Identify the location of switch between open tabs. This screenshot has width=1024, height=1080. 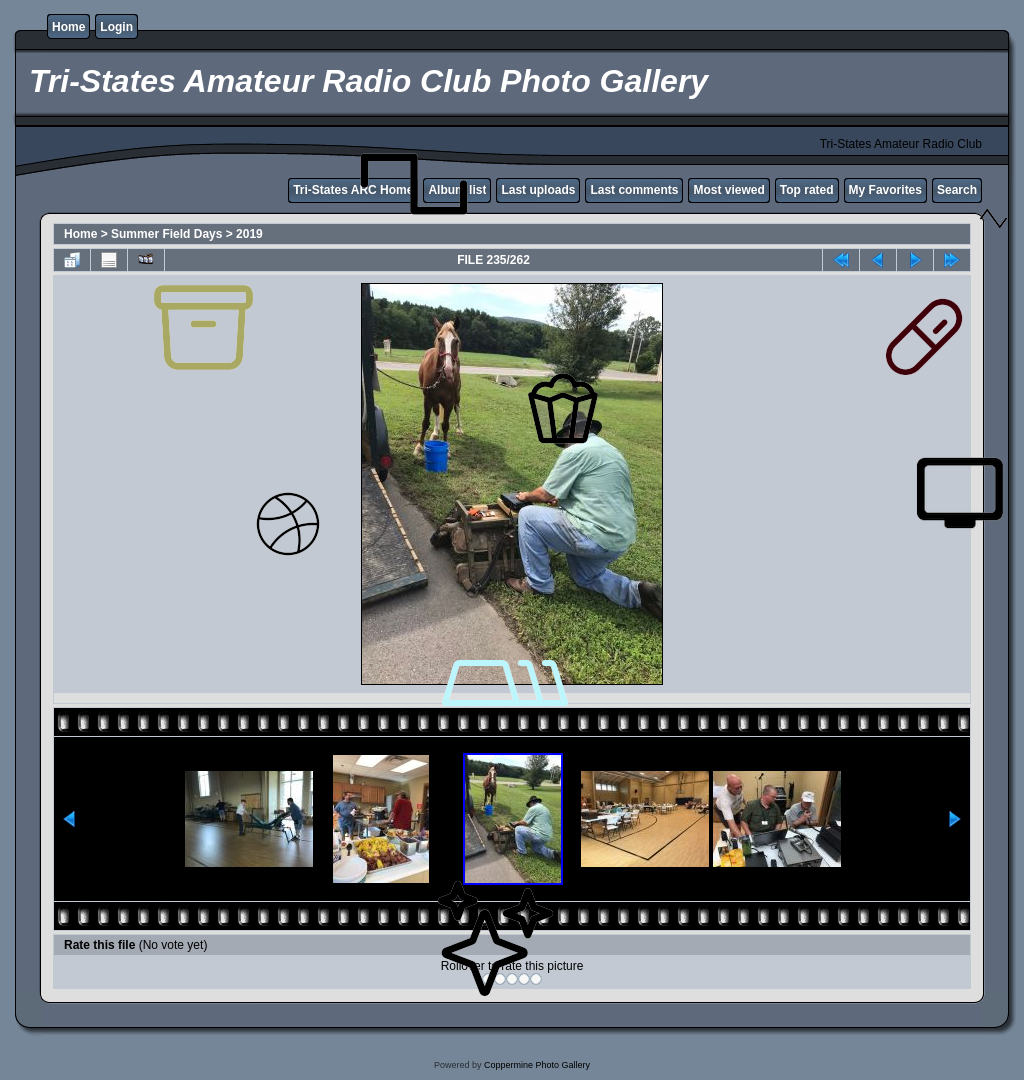
(505, 683).